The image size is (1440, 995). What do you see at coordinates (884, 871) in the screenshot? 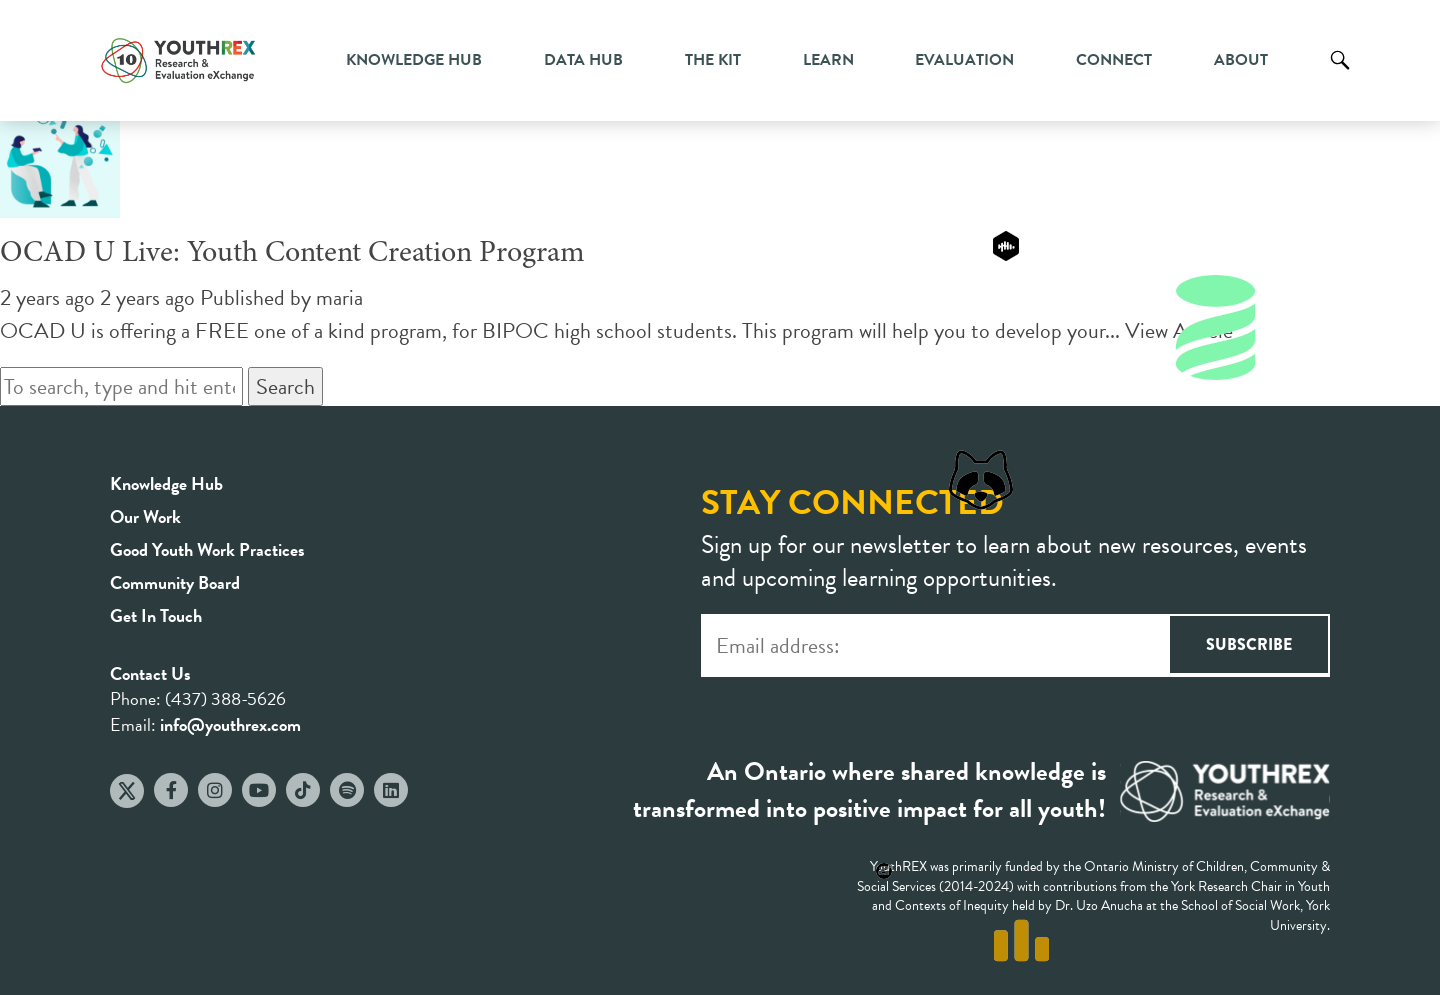
I see `anime.js library logo` at bounding box center [884, 871].